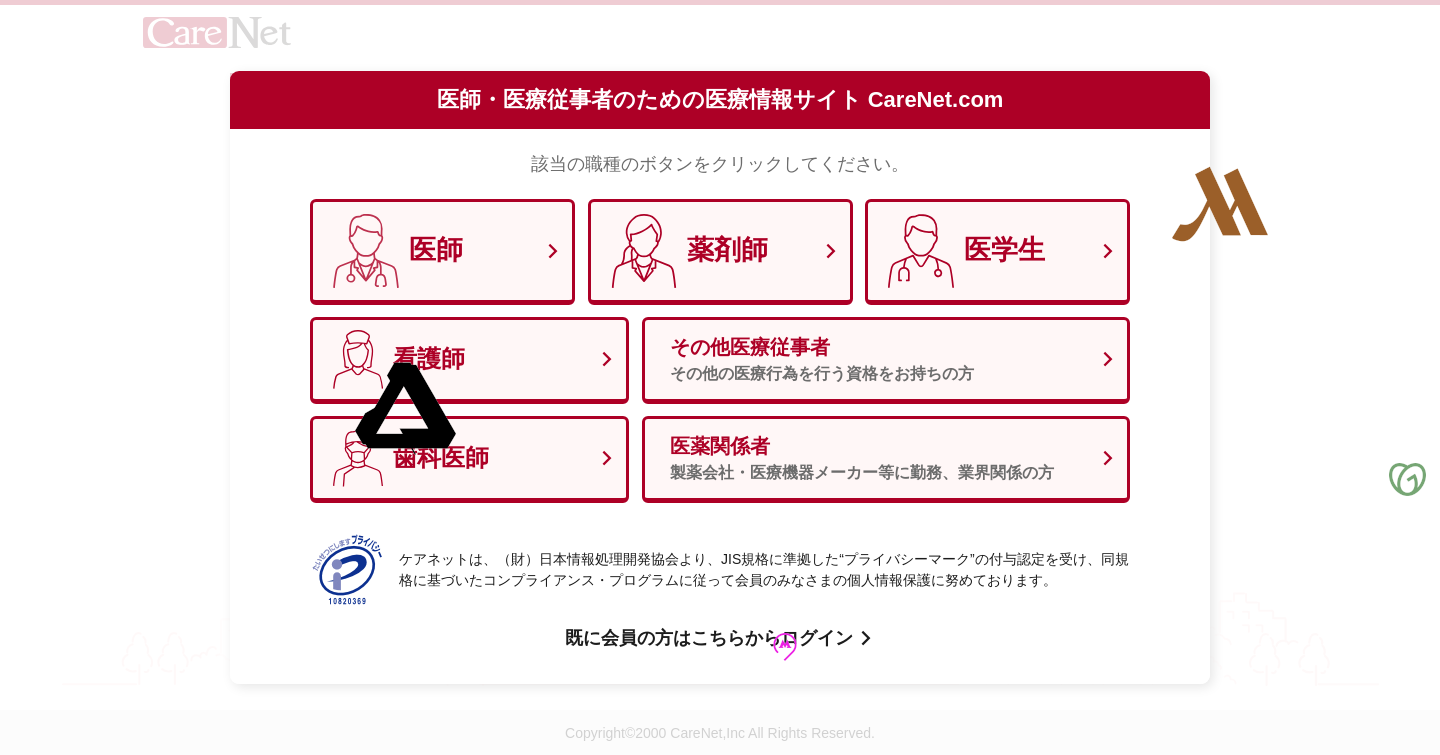 This screenshot has width=1440, height=755. I want to click on open the Moscow Metro app, so click(785, 647).